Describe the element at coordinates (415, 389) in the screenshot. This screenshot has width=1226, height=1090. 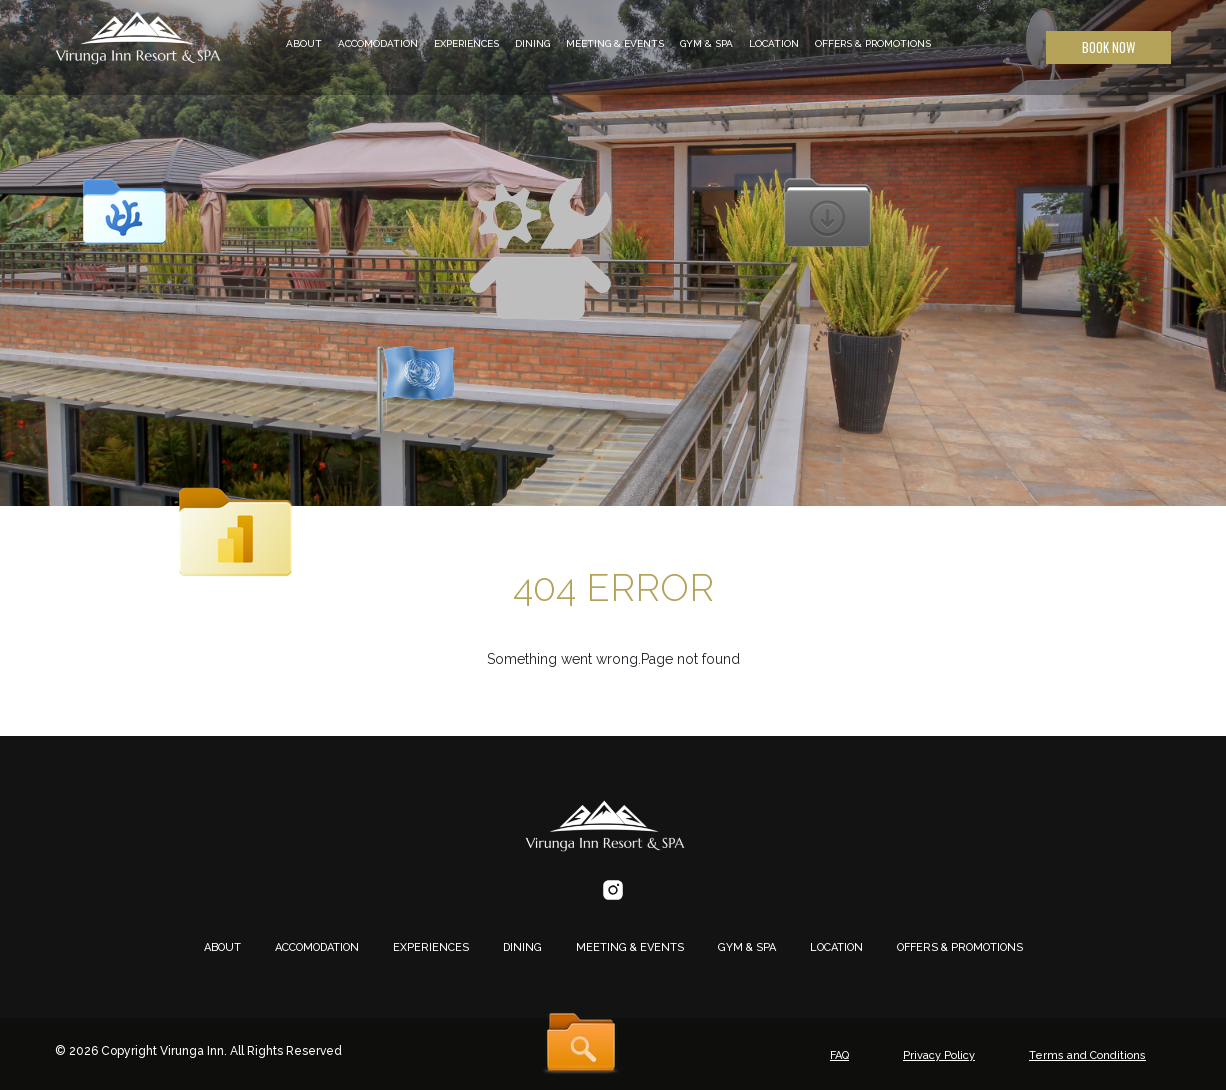
I see `access language and region settings` at that location.